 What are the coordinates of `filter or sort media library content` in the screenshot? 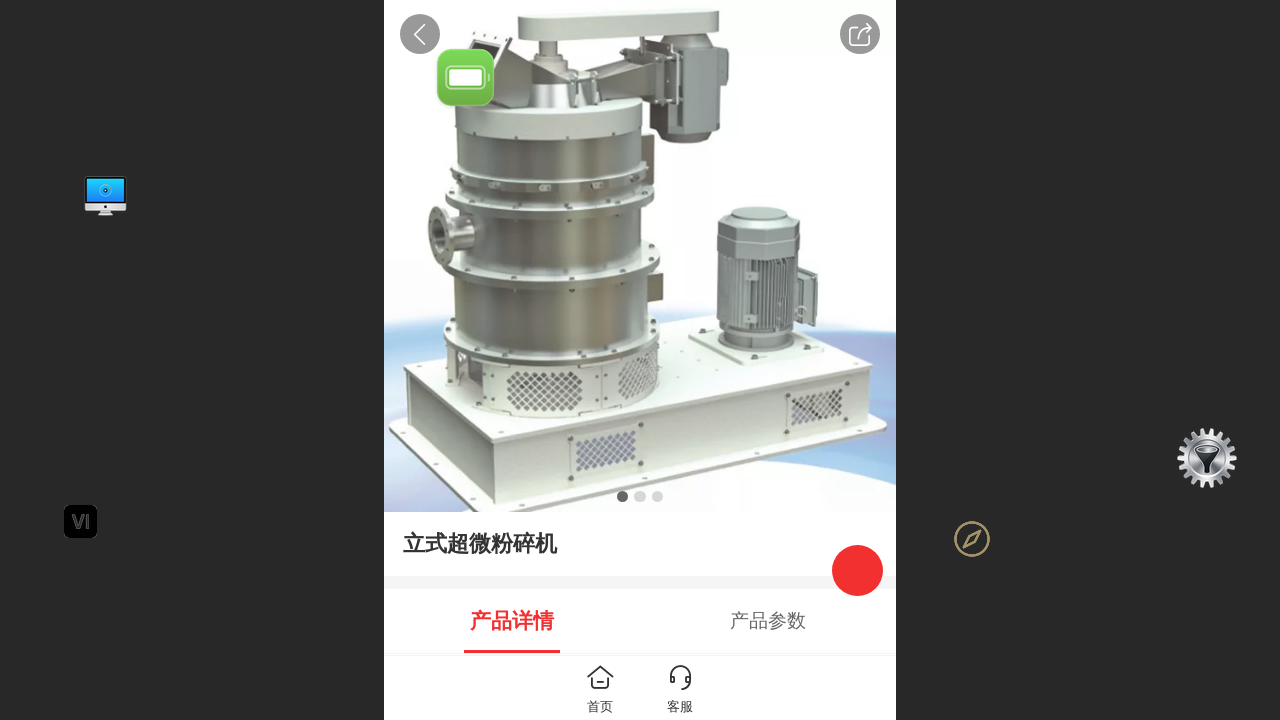 It's located at (1207, 458).